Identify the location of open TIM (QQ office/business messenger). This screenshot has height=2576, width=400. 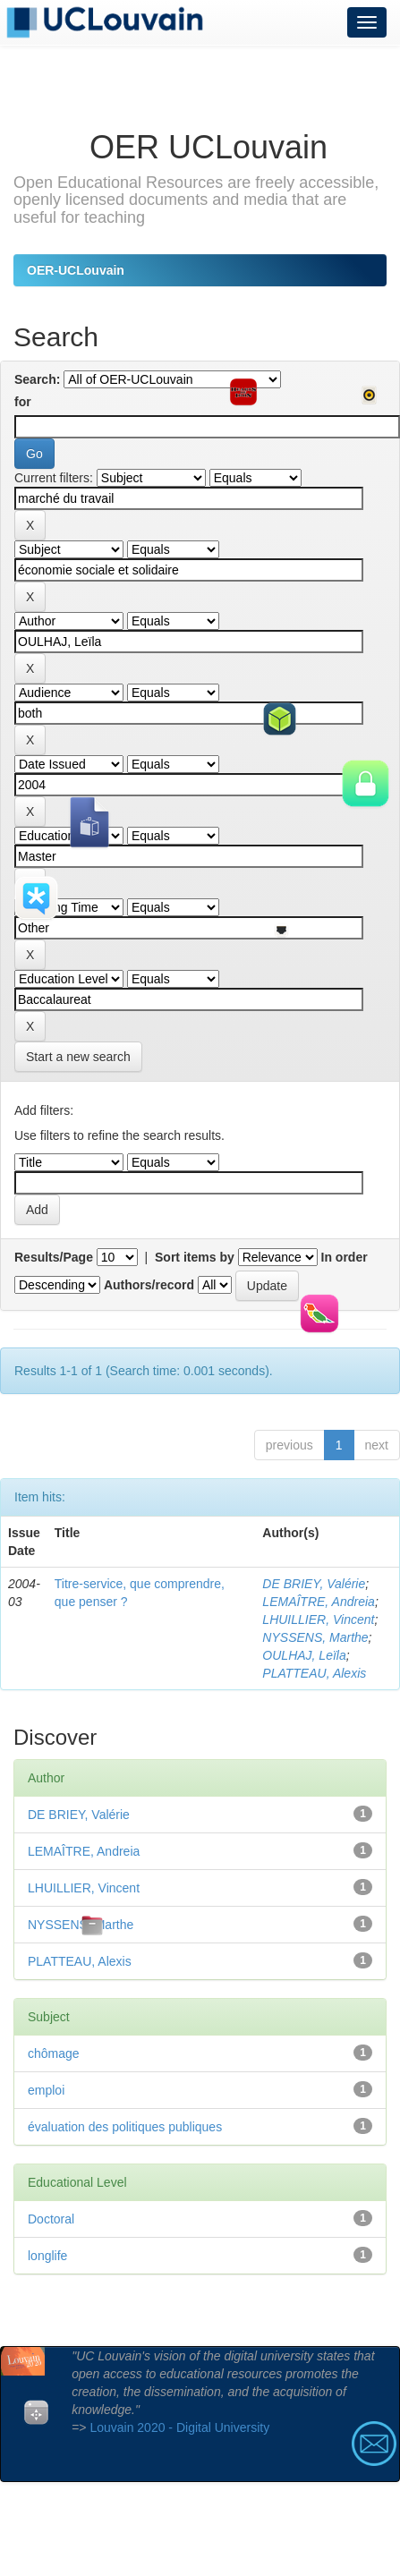
(36, 897).